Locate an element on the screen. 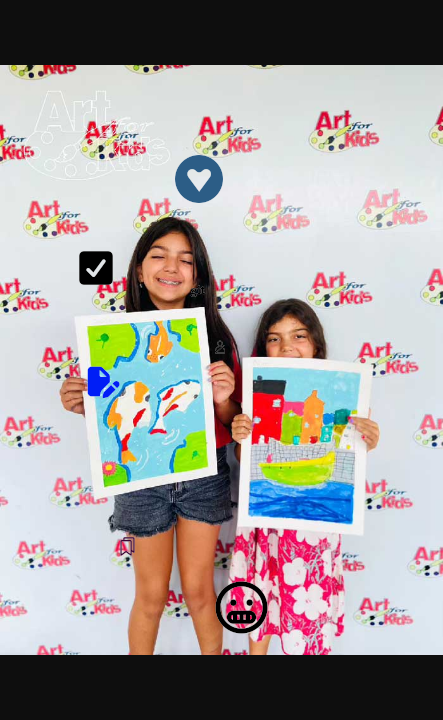  edit this document is located at coordinates (102, 381).